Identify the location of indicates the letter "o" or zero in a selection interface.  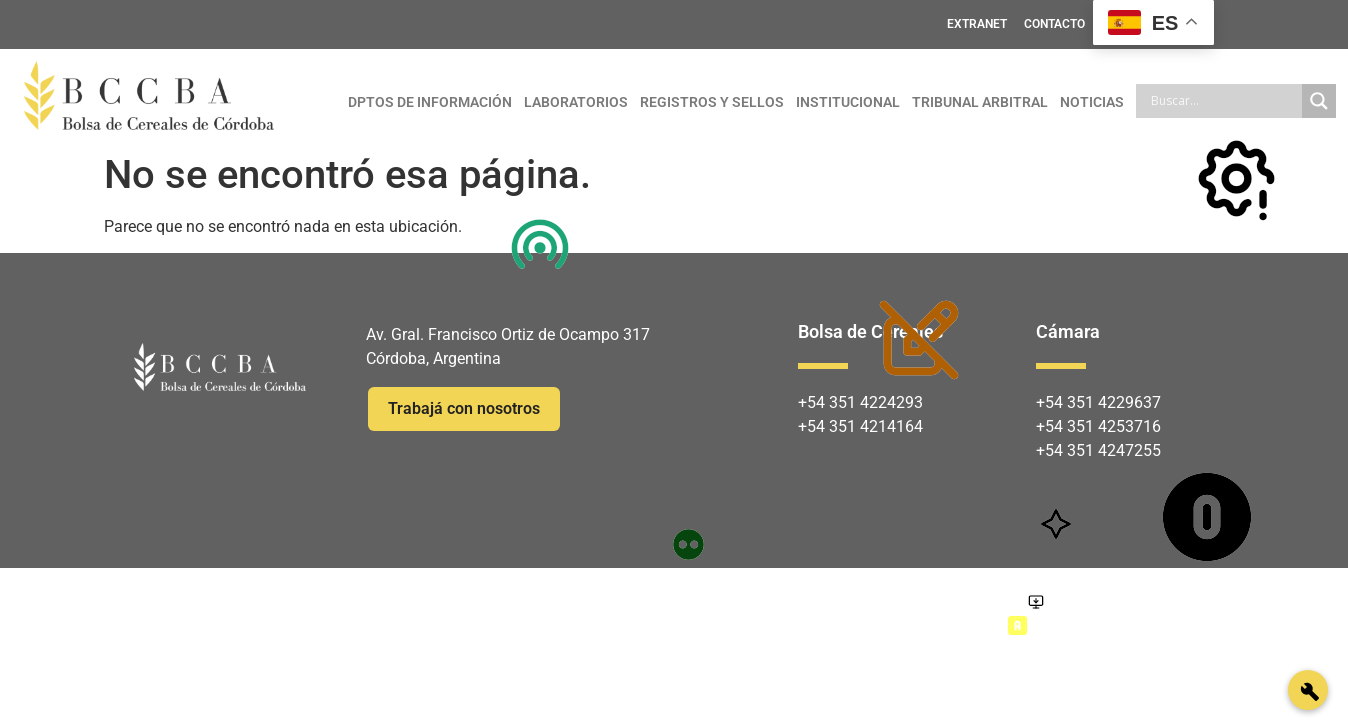
(1207, 517).